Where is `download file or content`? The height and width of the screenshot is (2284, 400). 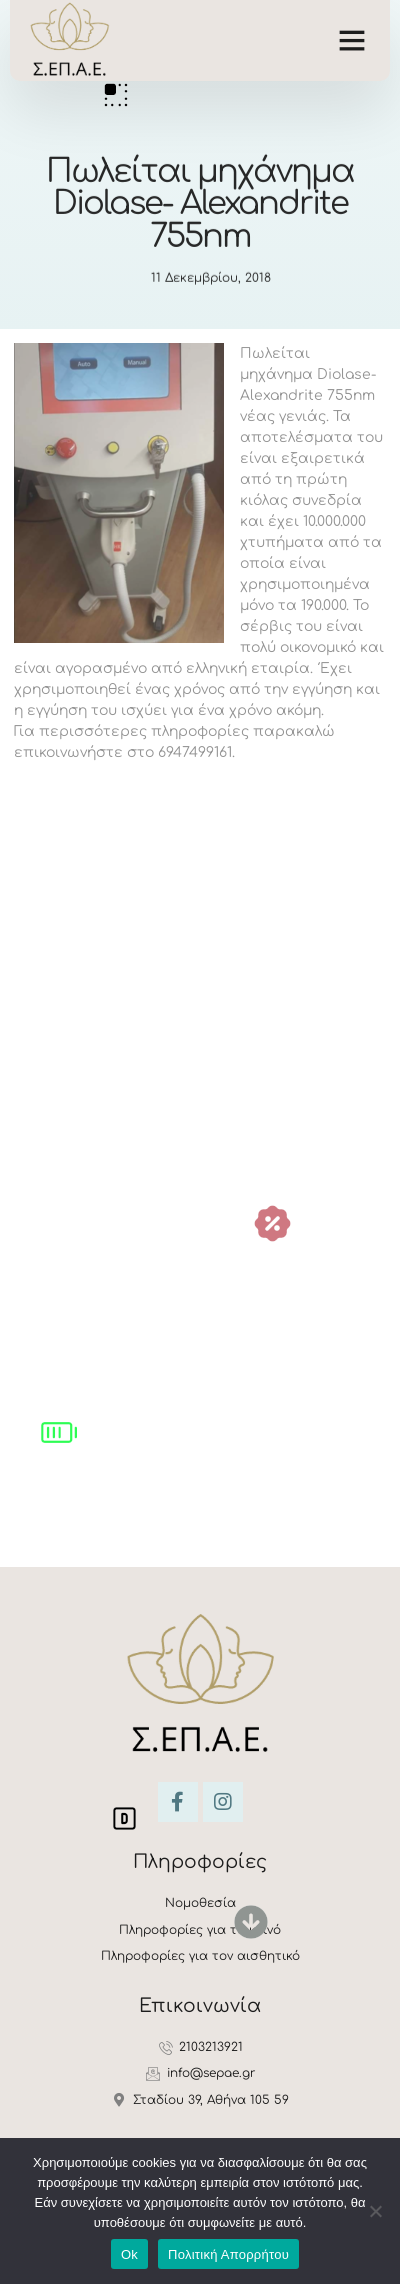 download file or content is located at coordinates (251, 1922).